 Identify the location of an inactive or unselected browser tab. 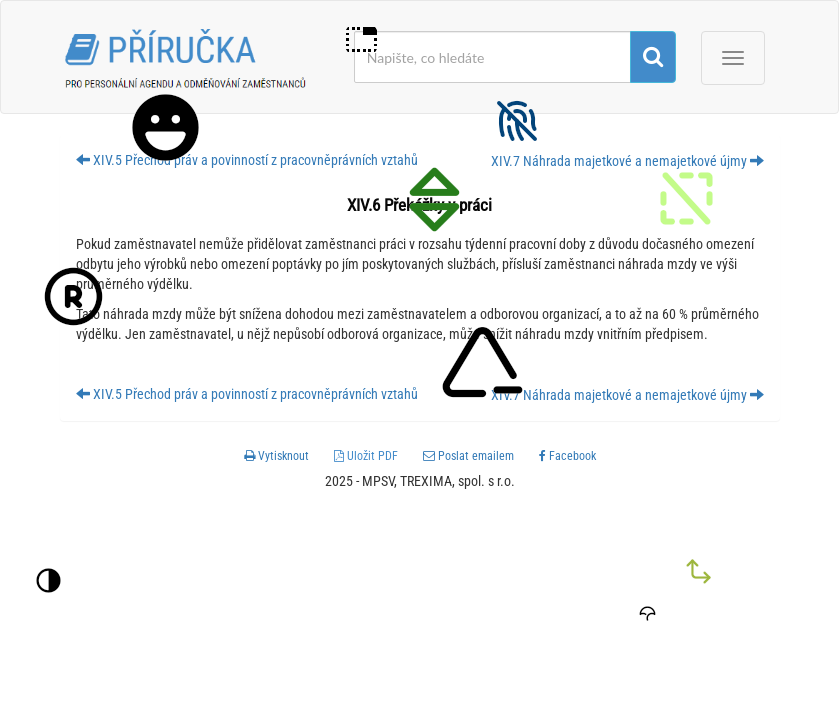
(361, 39).